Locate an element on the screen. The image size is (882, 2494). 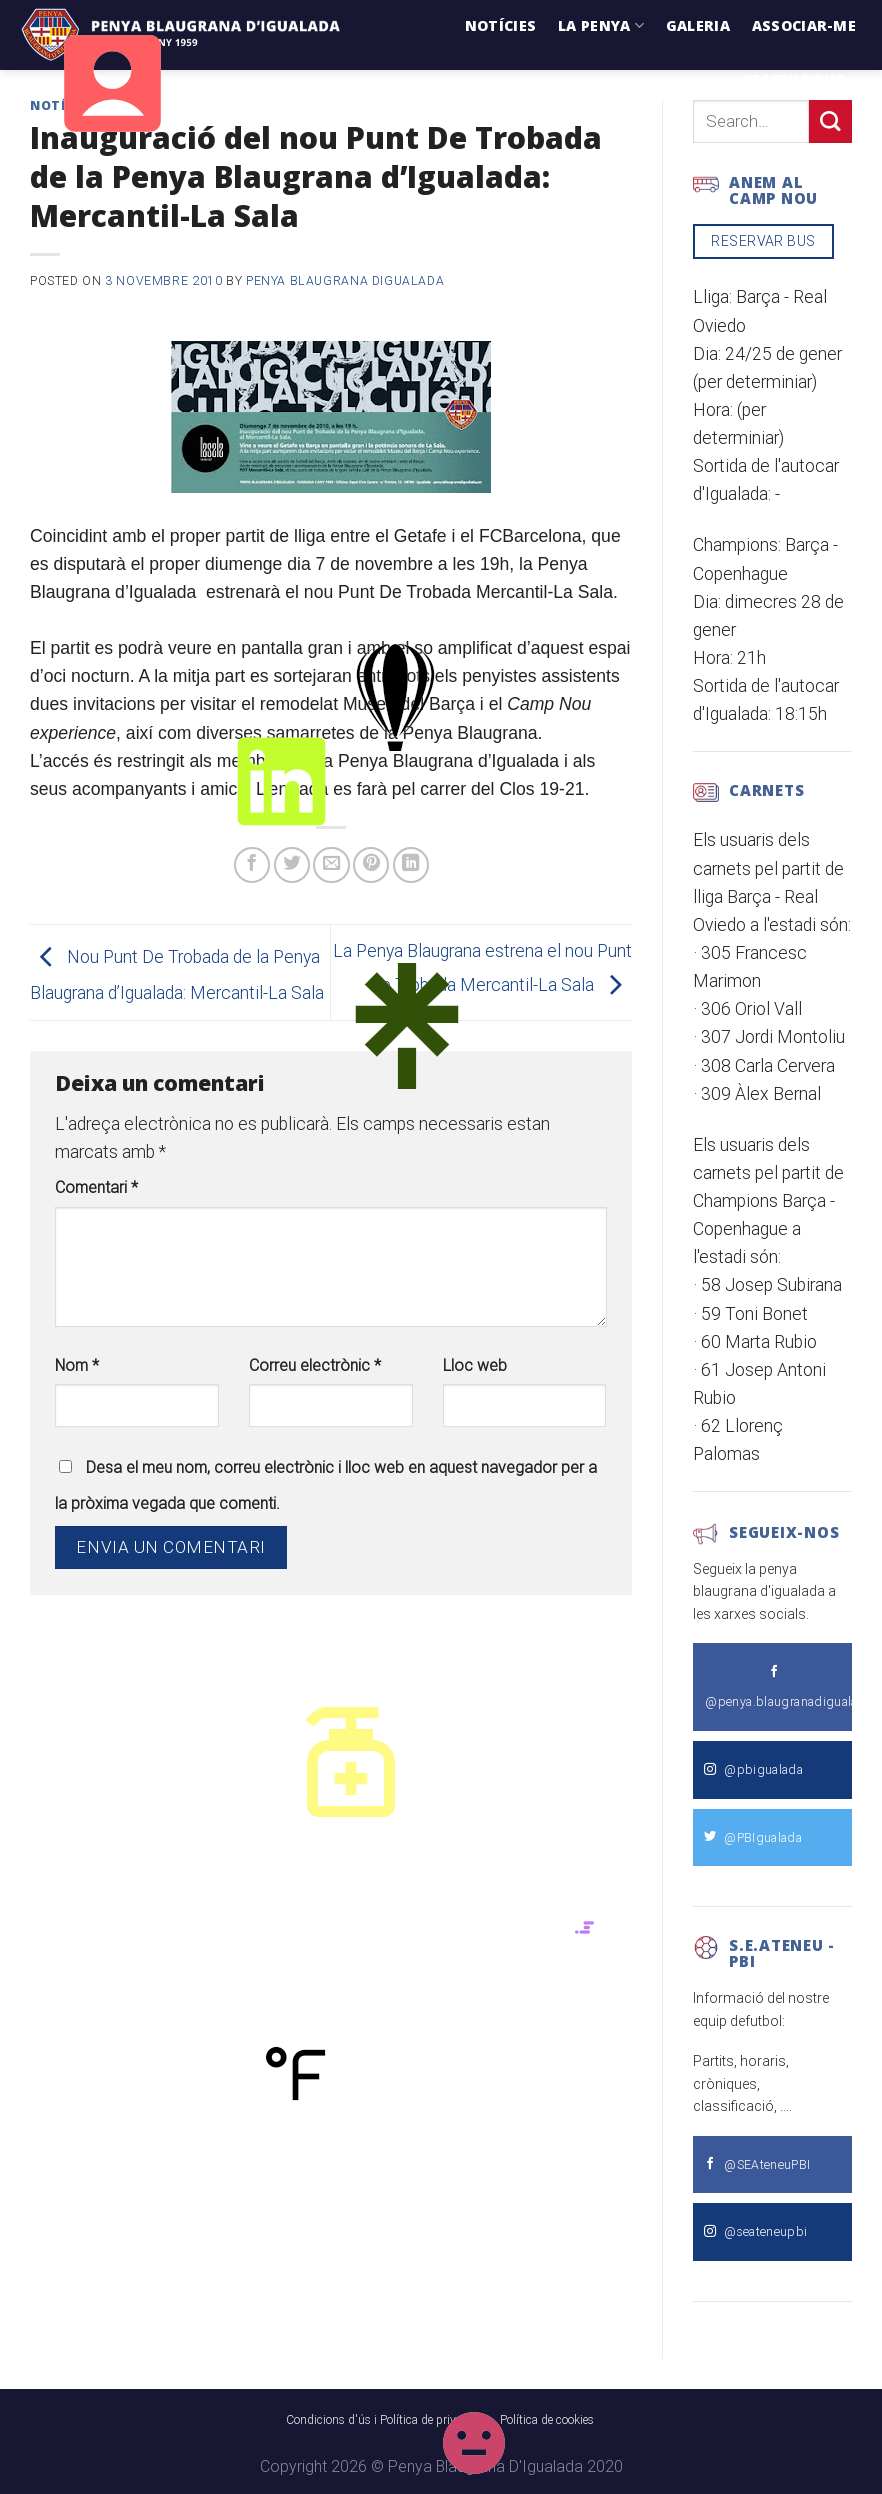
indicates temperature displayed in fahrenheit is located at coordinates (298, 2073).